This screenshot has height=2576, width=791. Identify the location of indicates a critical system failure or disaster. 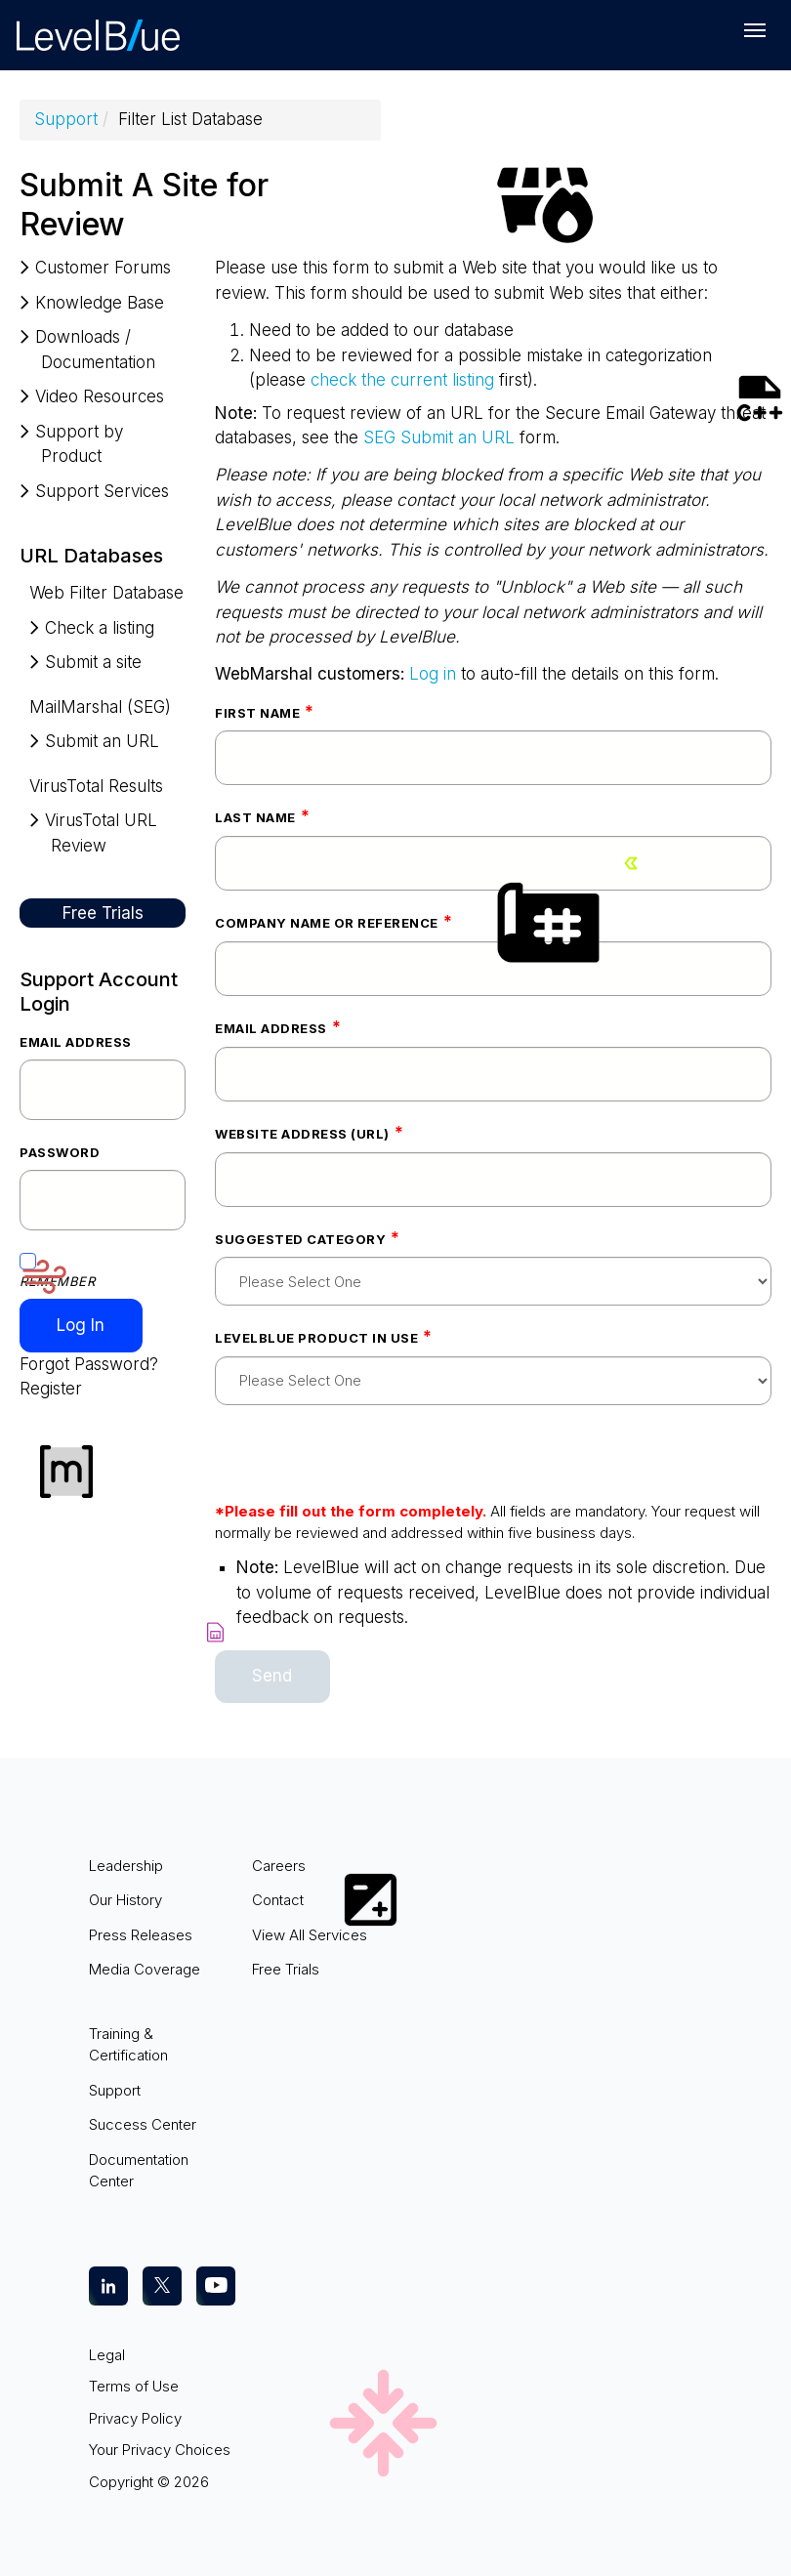
(542, 197).